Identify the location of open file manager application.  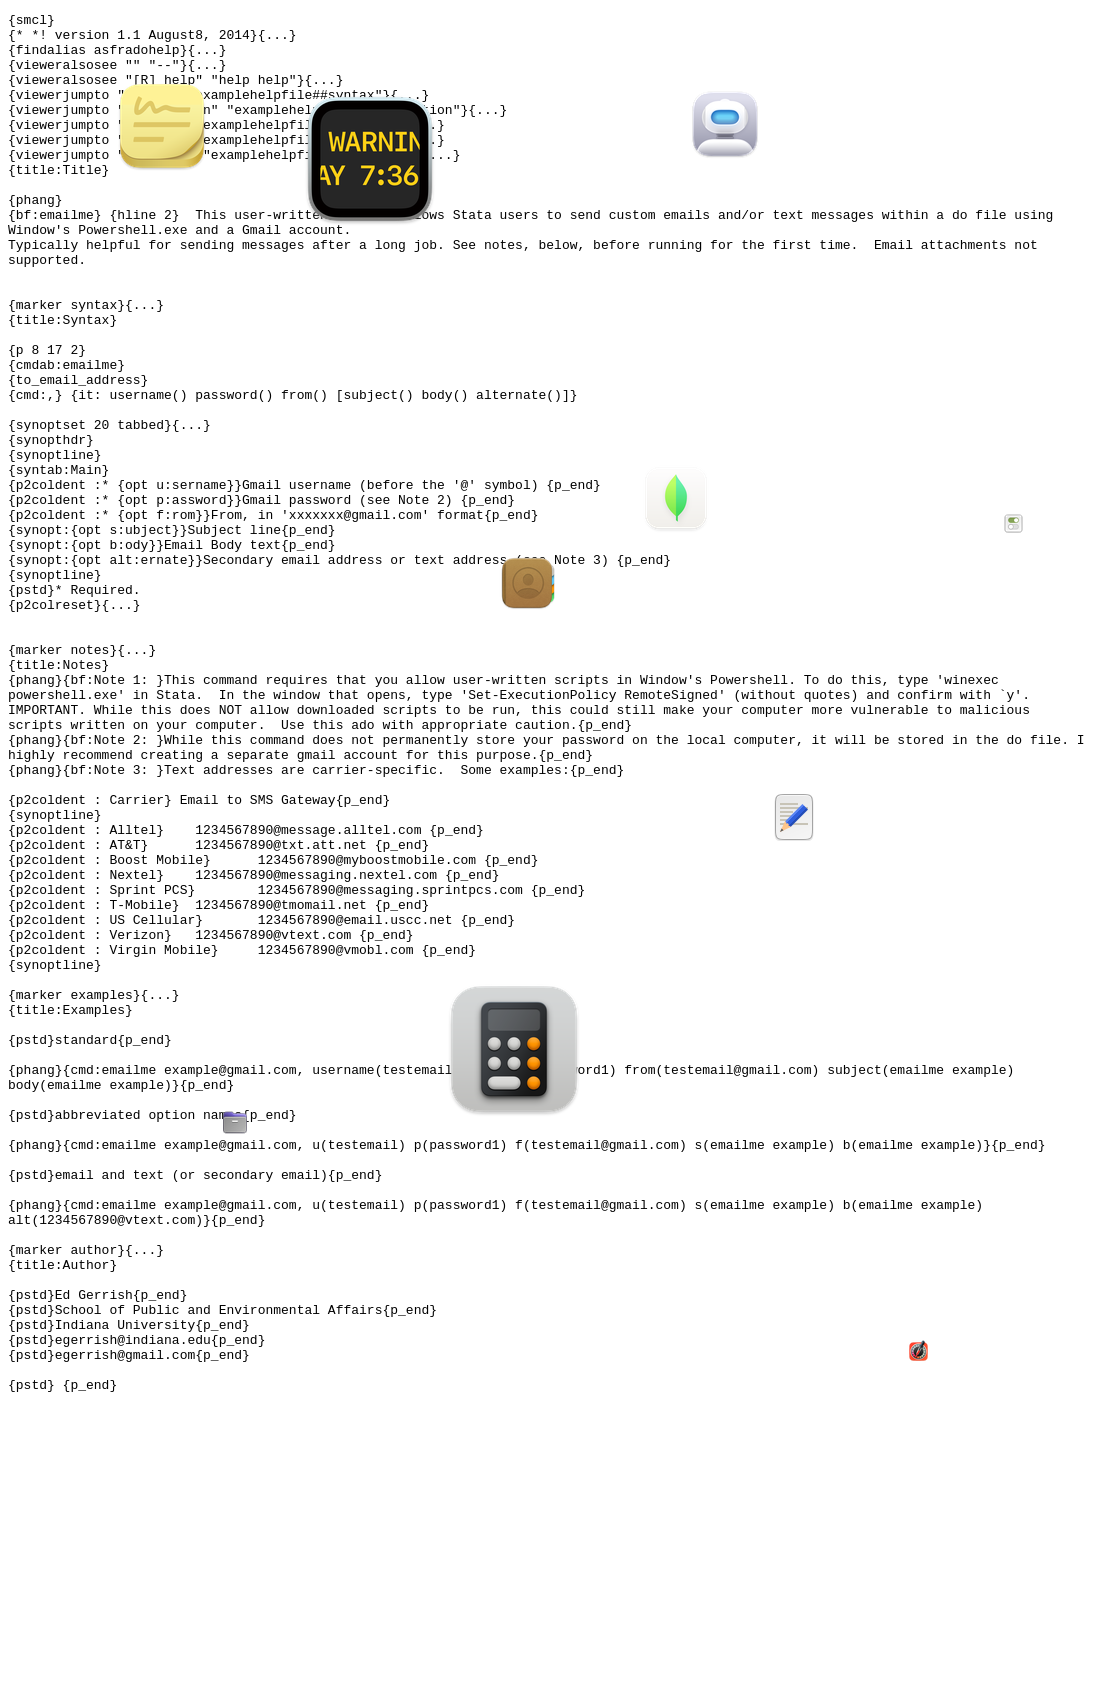
(235, 1122).